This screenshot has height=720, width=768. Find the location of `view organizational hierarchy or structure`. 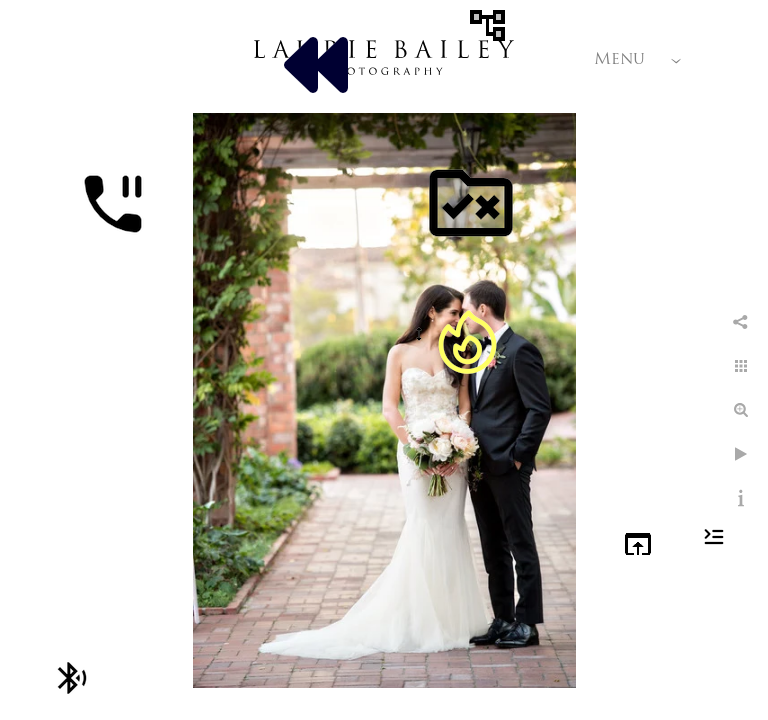

view organizational hierarchy or structure is located at coordinates (487, 25).